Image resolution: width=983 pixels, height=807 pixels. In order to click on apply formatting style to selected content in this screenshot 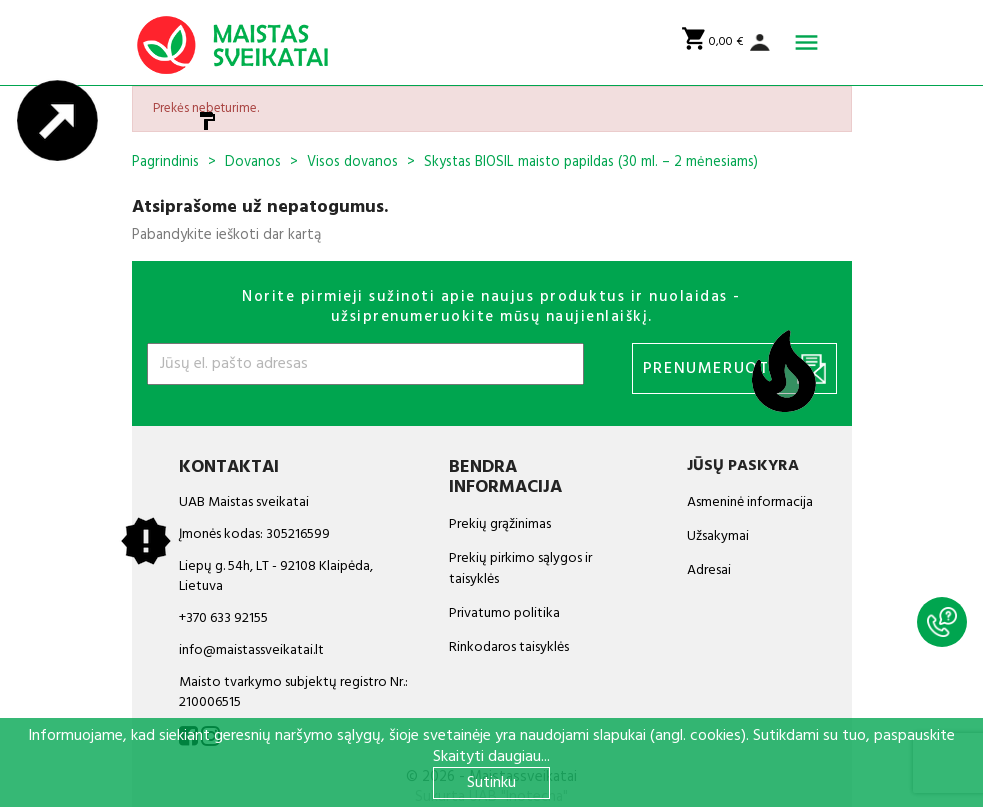, I will do `click(207, 121)`.